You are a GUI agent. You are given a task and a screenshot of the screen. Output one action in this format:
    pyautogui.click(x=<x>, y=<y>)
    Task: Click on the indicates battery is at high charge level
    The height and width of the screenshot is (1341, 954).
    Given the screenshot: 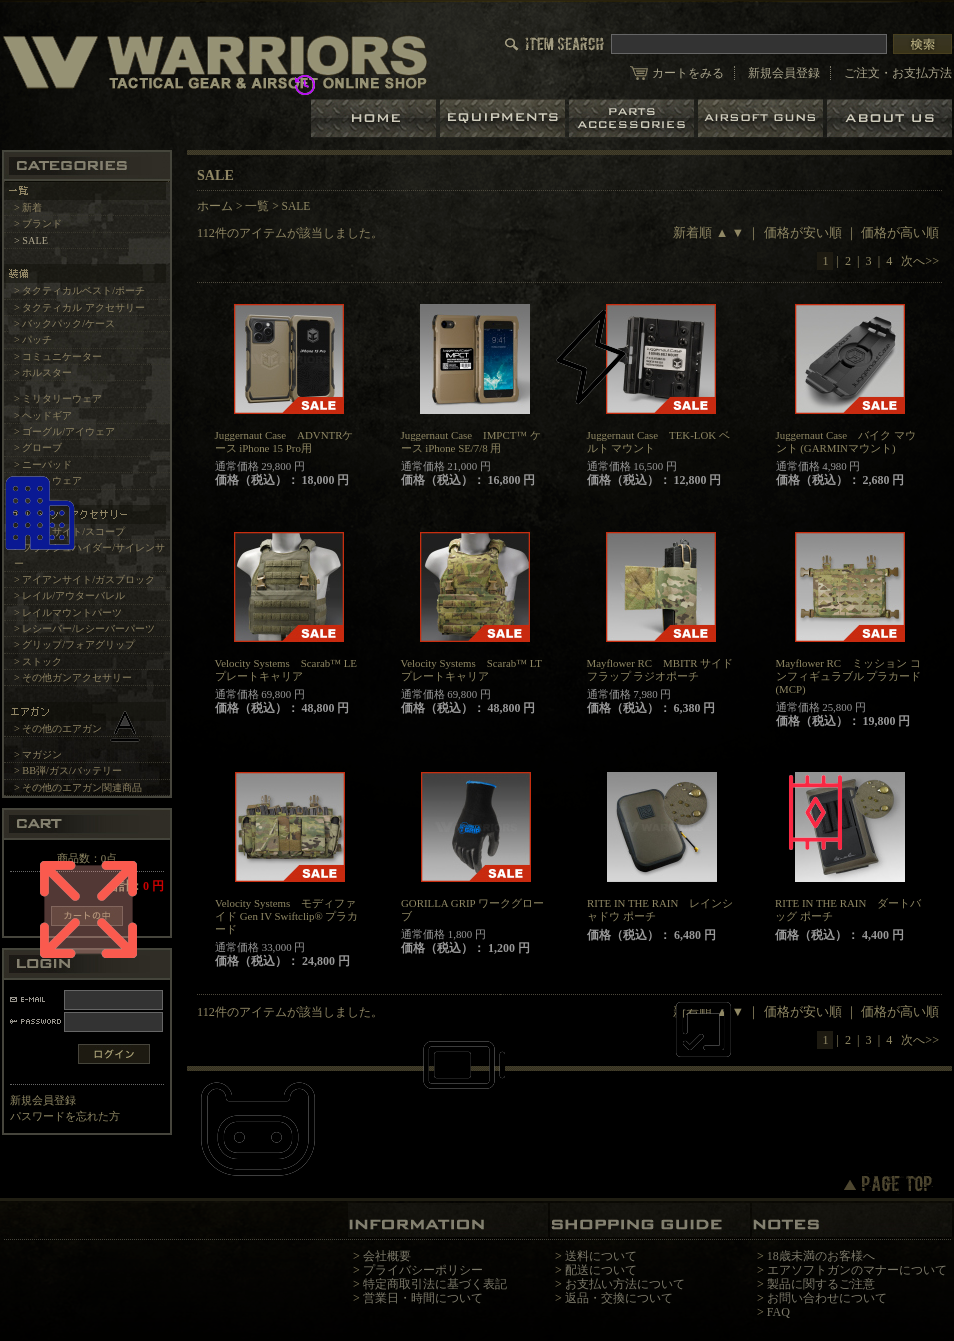 What is the action you would take?
    pyautogui.click(x=463, y=1065)
    